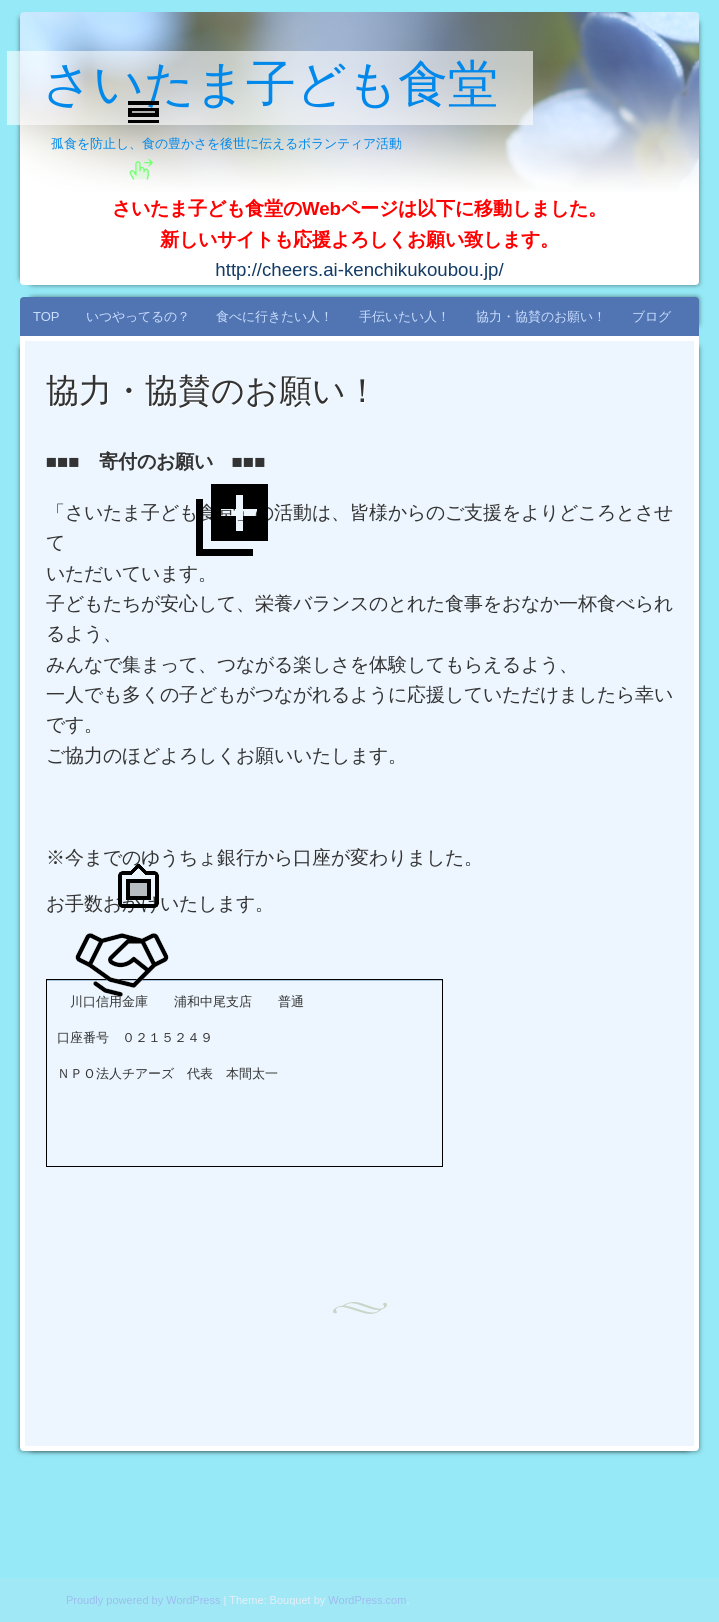  What do you see at coordinates (122, 962) in the screenshot?
I see `initiate a partnership or collaboration` at bounding box center [122, 962].